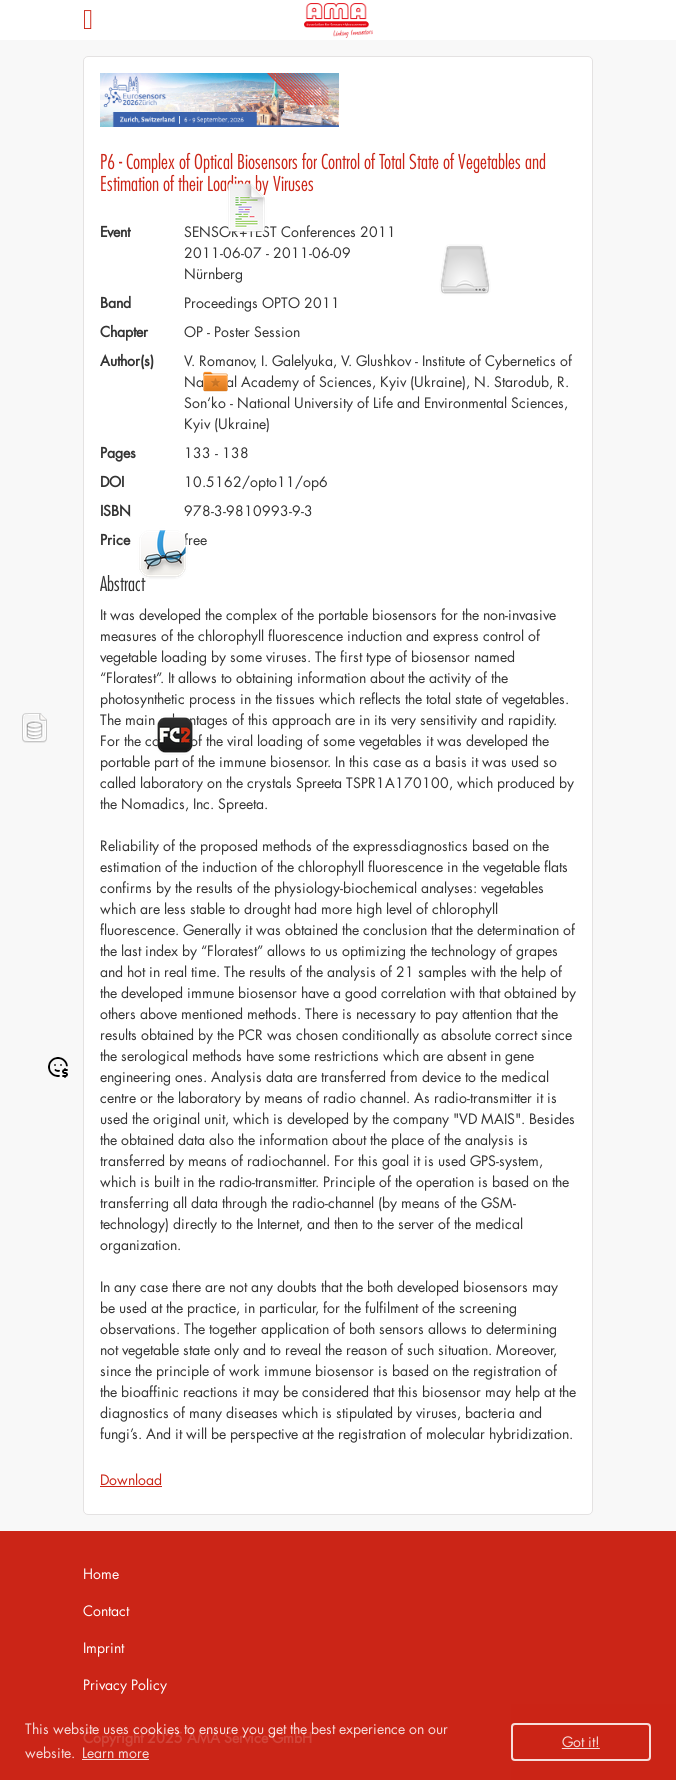 This screenshot has height=1780, width=676. Describe the element at coordinates (34, 727) in the screenshot. I see `indicates a SQL database file` at that location.